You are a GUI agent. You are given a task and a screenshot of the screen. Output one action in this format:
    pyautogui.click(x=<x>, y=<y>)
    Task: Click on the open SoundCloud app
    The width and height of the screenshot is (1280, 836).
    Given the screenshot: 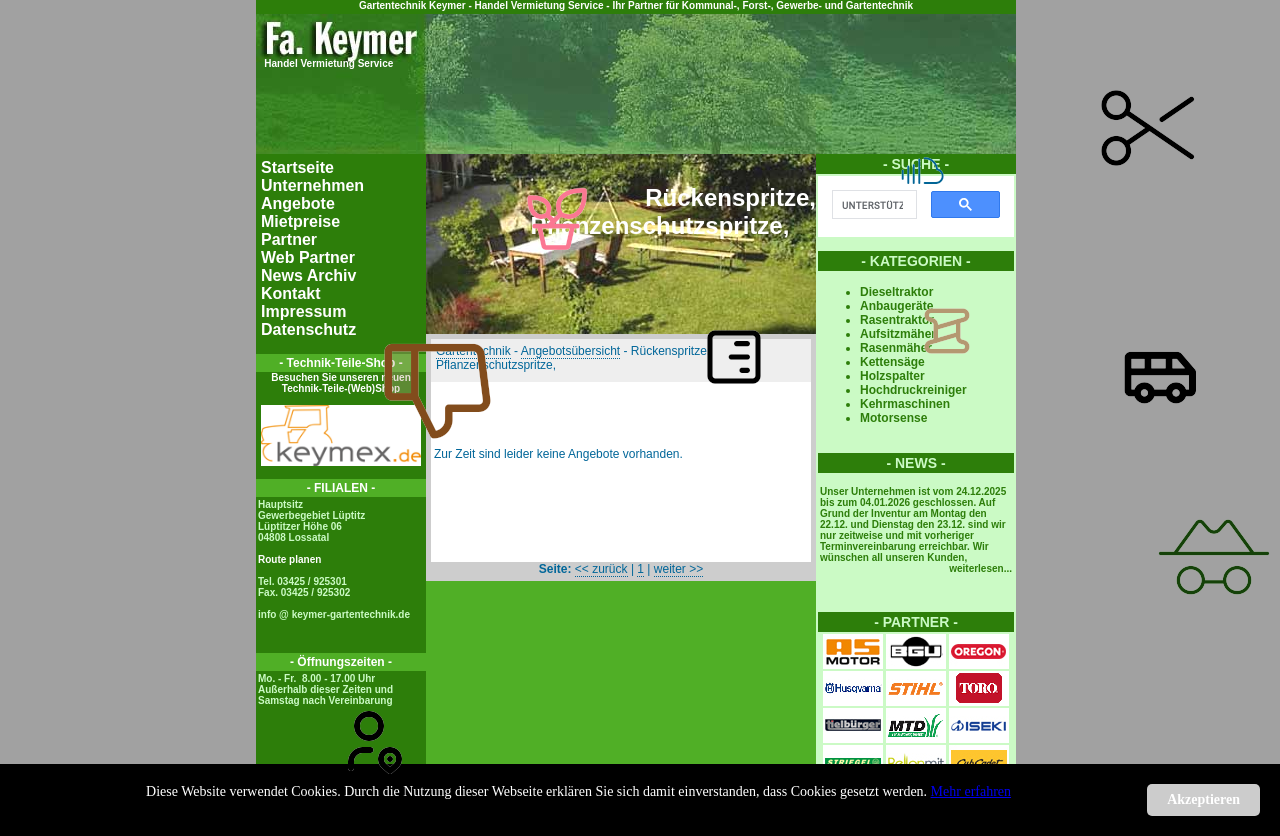 What is the action you would take?
    pyautogui.click(x=922, y=172)
    